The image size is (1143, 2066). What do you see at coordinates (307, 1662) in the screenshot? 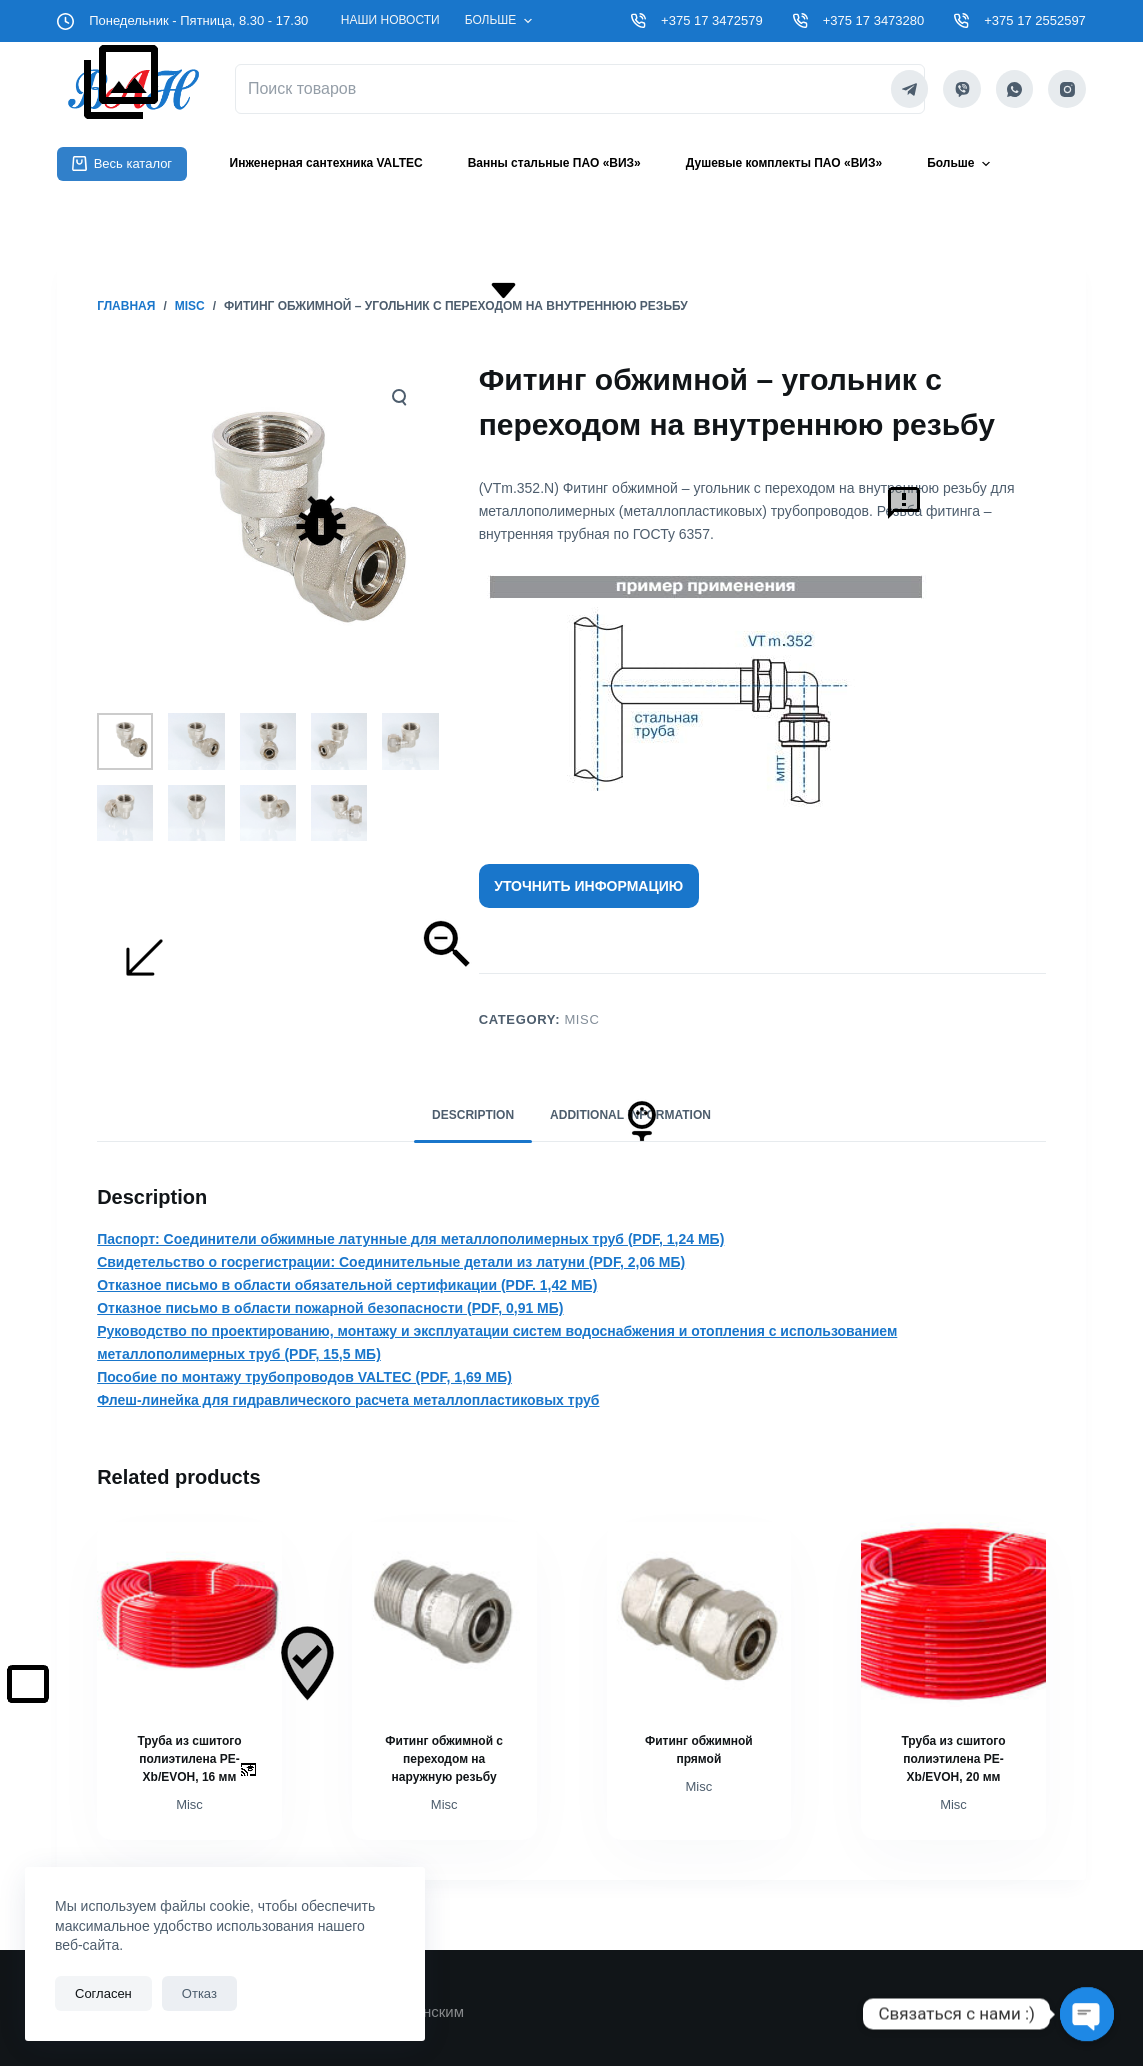
I see `confirm or select a voting location` at bounding box center [307, 1662].